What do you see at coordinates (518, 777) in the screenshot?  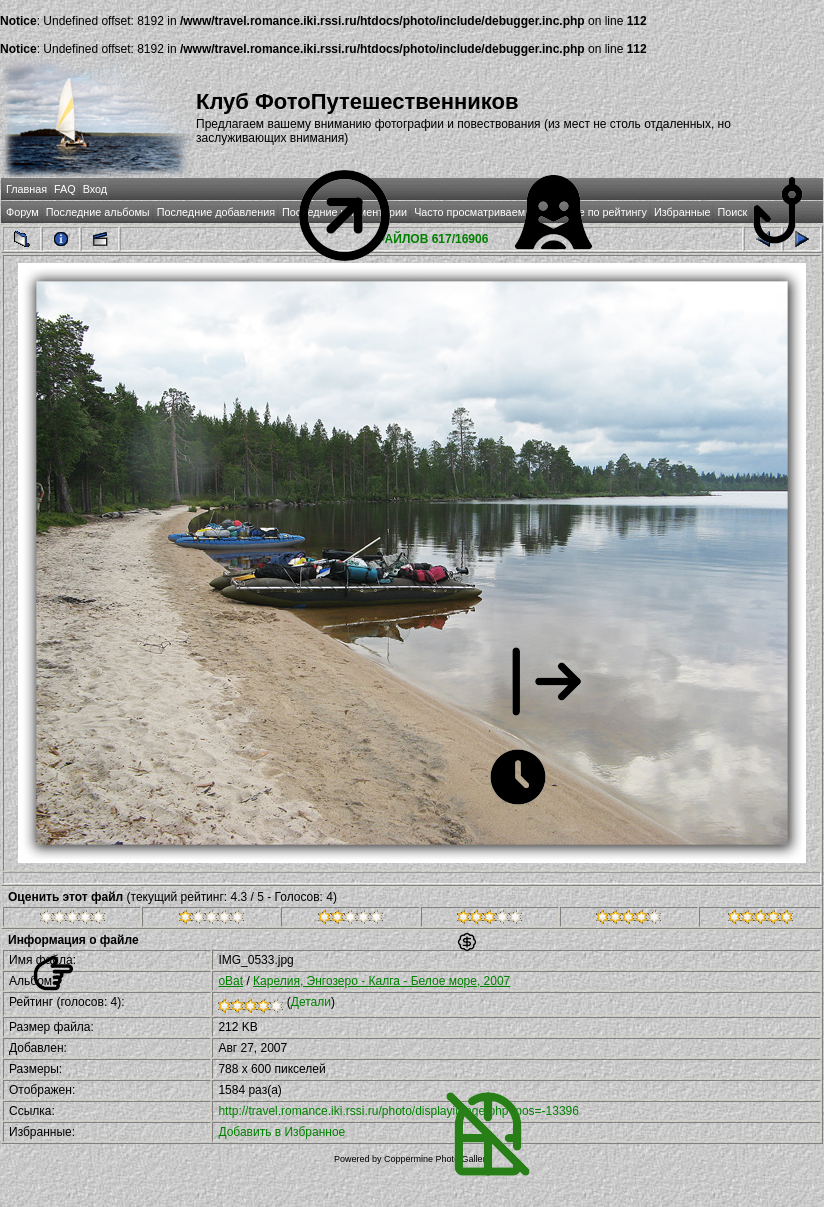 I see `view time or clock settings` at bounding box center [518, 777].